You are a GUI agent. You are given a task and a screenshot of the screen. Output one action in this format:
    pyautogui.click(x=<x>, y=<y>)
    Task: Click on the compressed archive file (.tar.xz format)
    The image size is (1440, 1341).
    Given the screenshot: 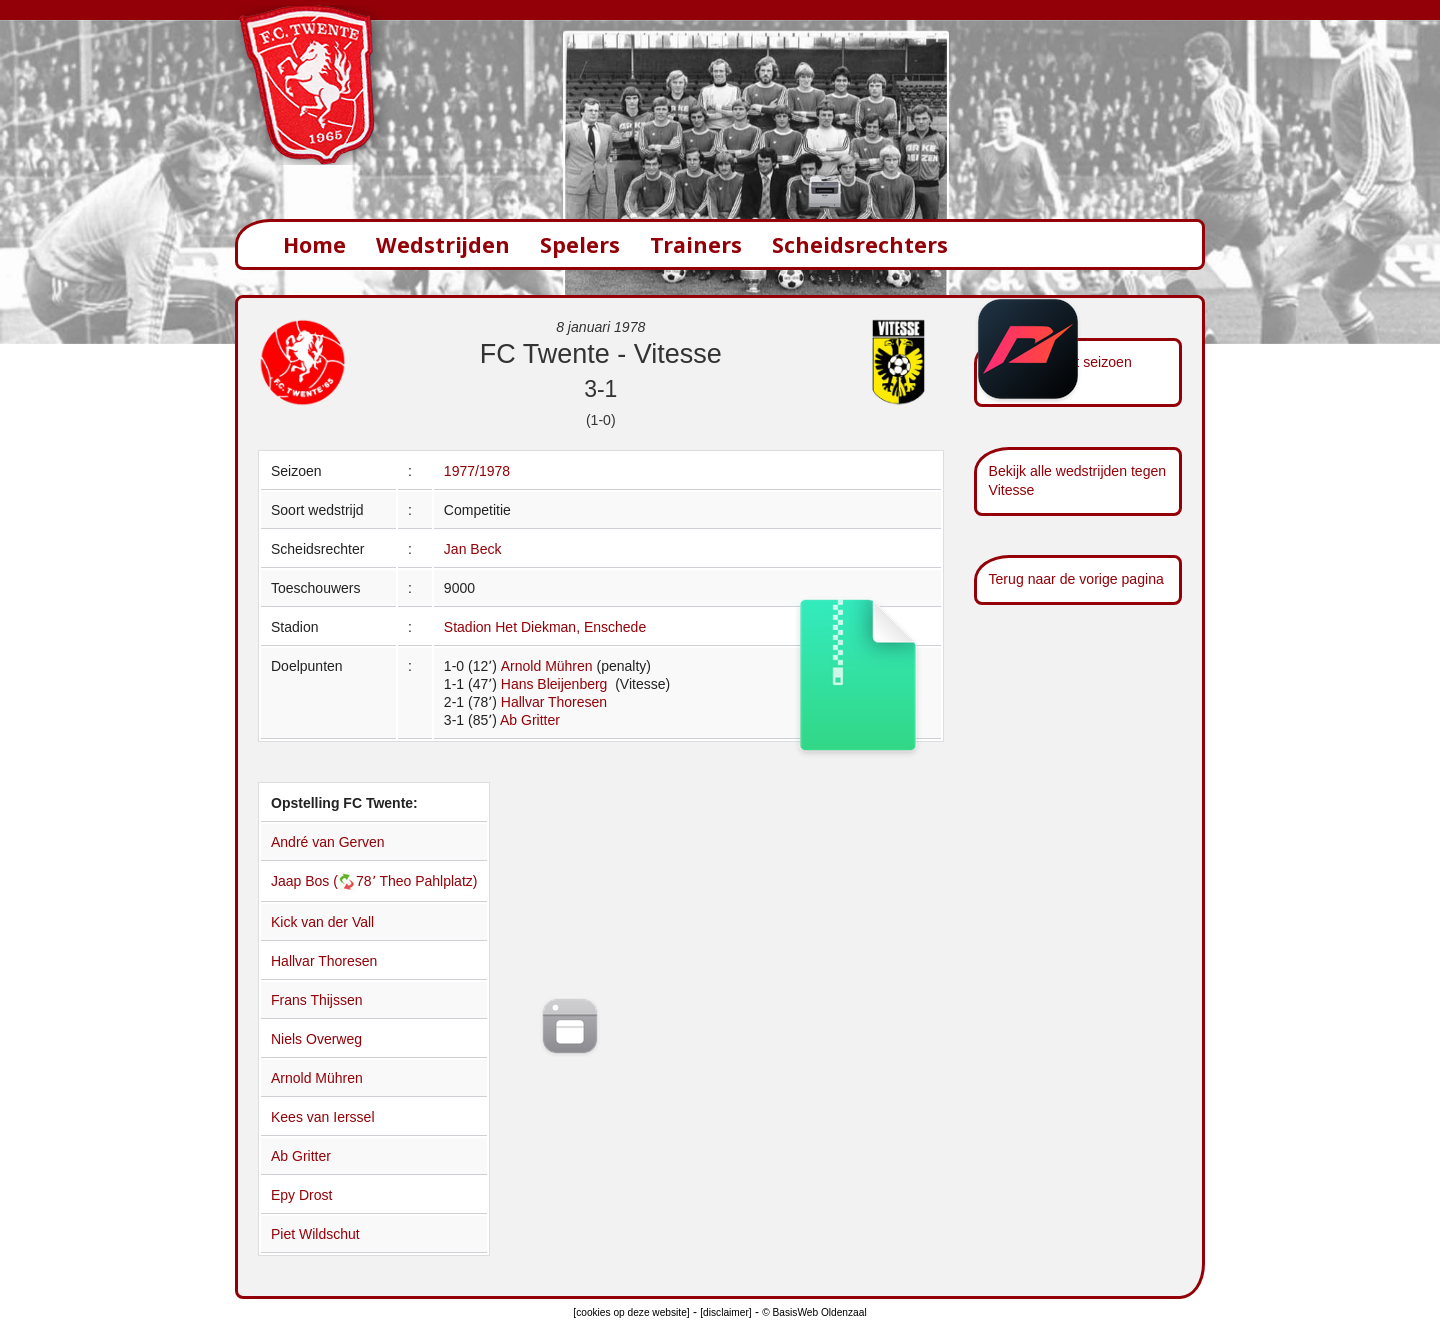 What is the action you would take?
    pyautogui.click(x=858, y=678)
    